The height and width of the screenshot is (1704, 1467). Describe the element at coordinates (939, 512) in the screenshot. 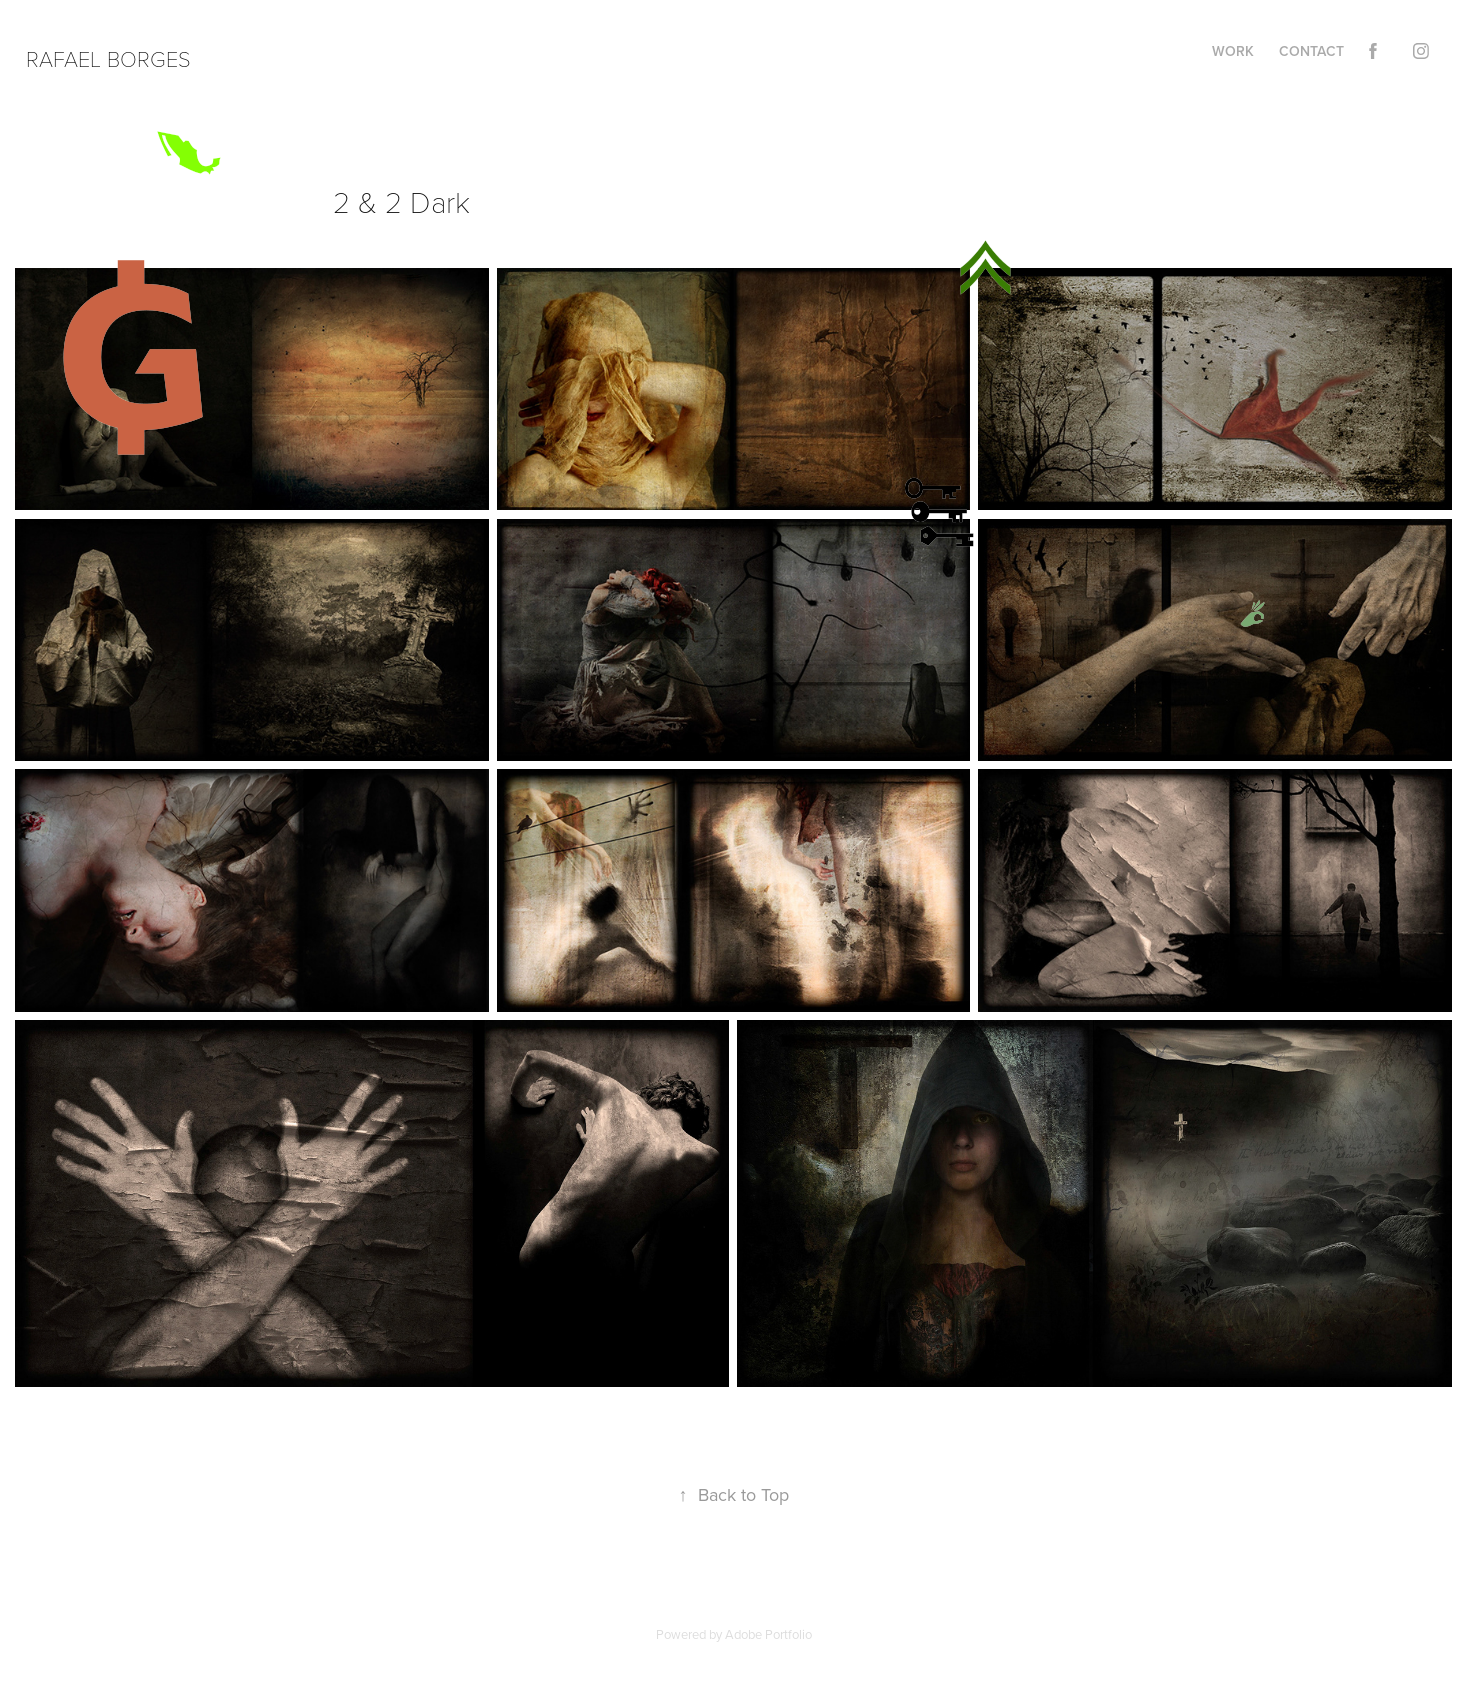

I see `view your collection of keys or access credentials` at that location.